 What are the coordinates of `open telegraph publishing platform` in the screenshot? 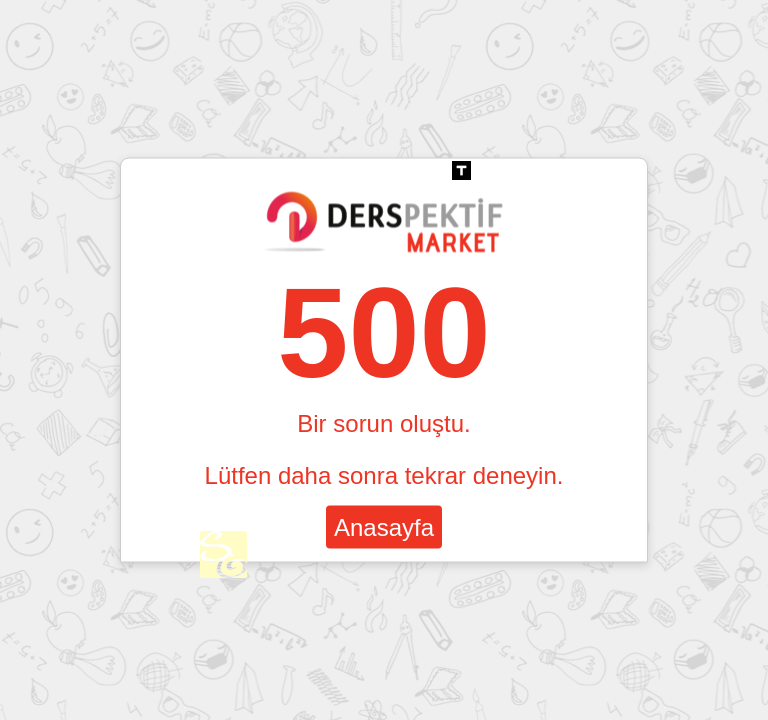 It's located at (461, 170).